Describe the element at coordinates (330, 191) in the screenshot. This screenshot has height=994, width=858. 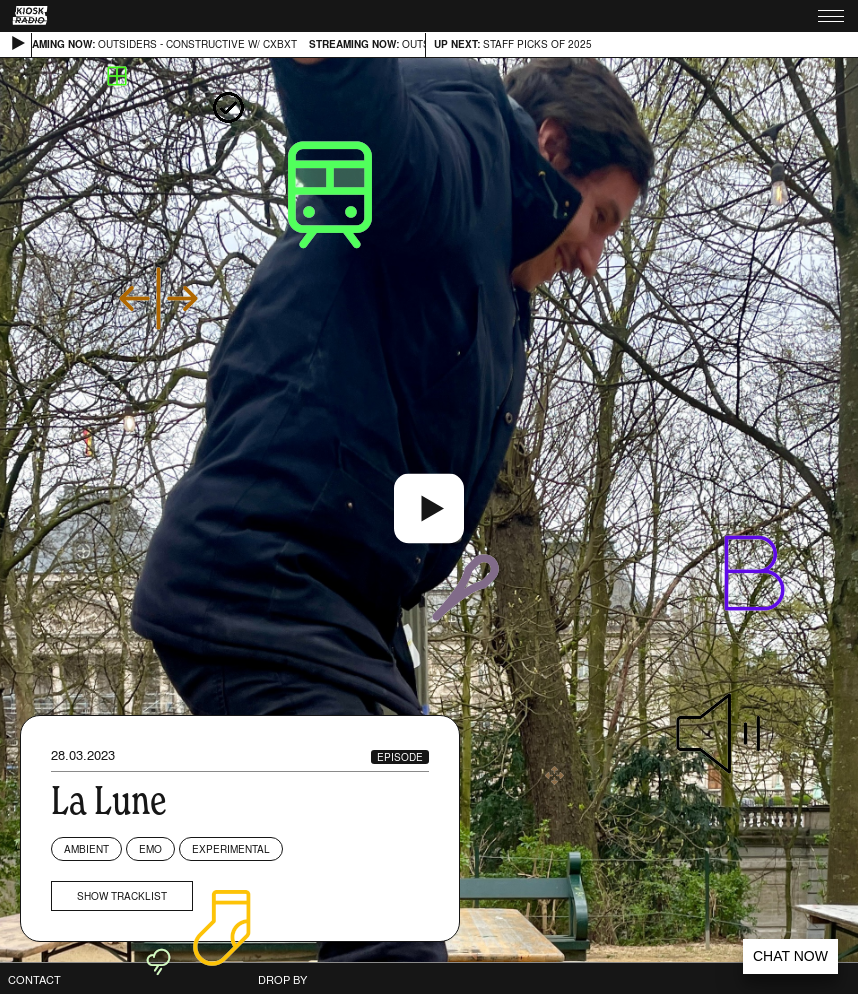
I see `access train schedules or rail services` at that location.